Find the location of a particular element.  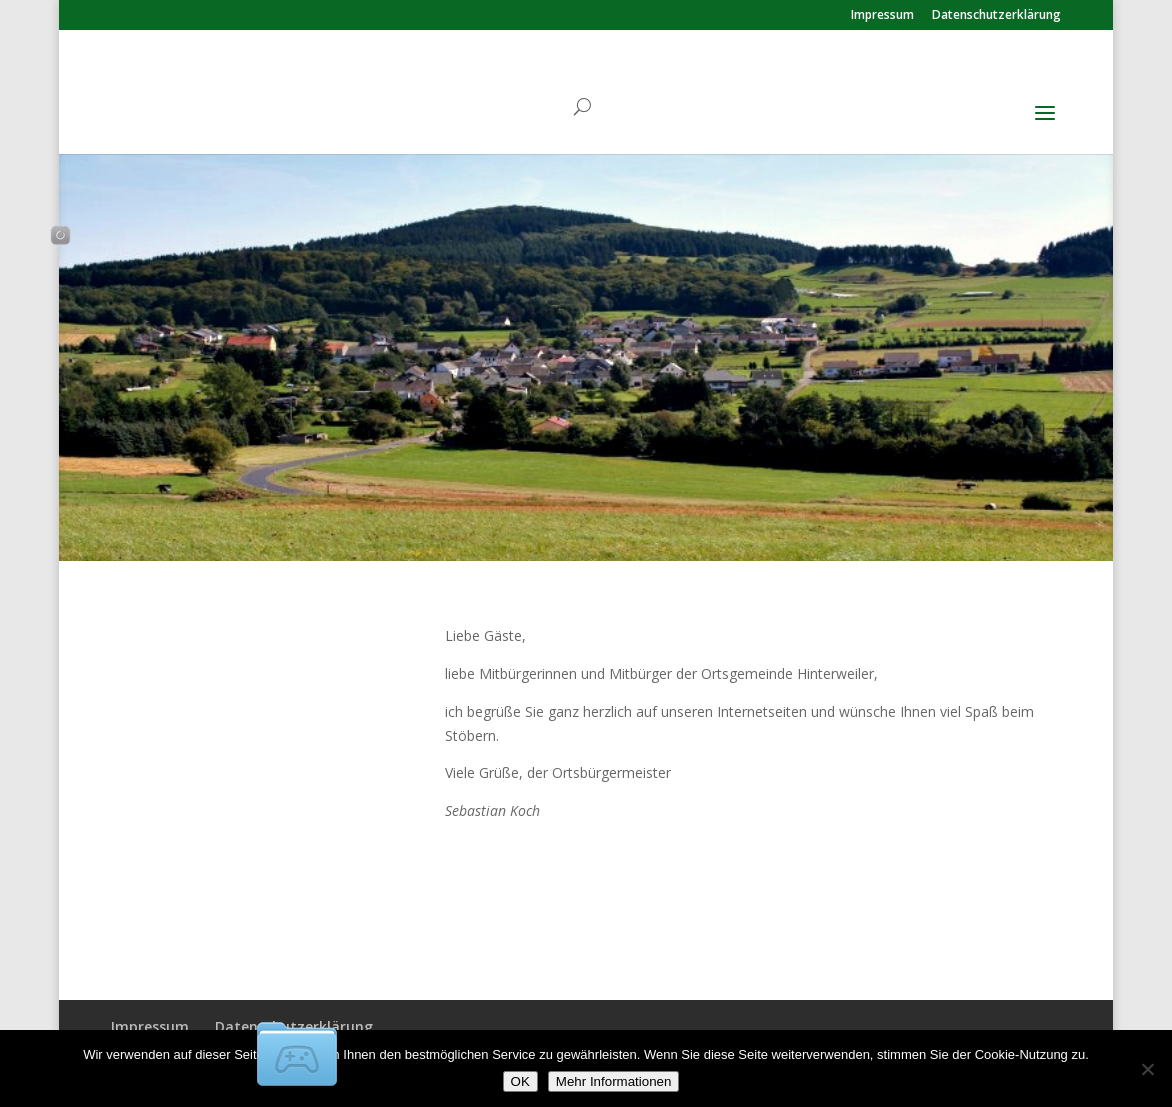

access startup screen or boot settings is located at coordinates (60, 235).